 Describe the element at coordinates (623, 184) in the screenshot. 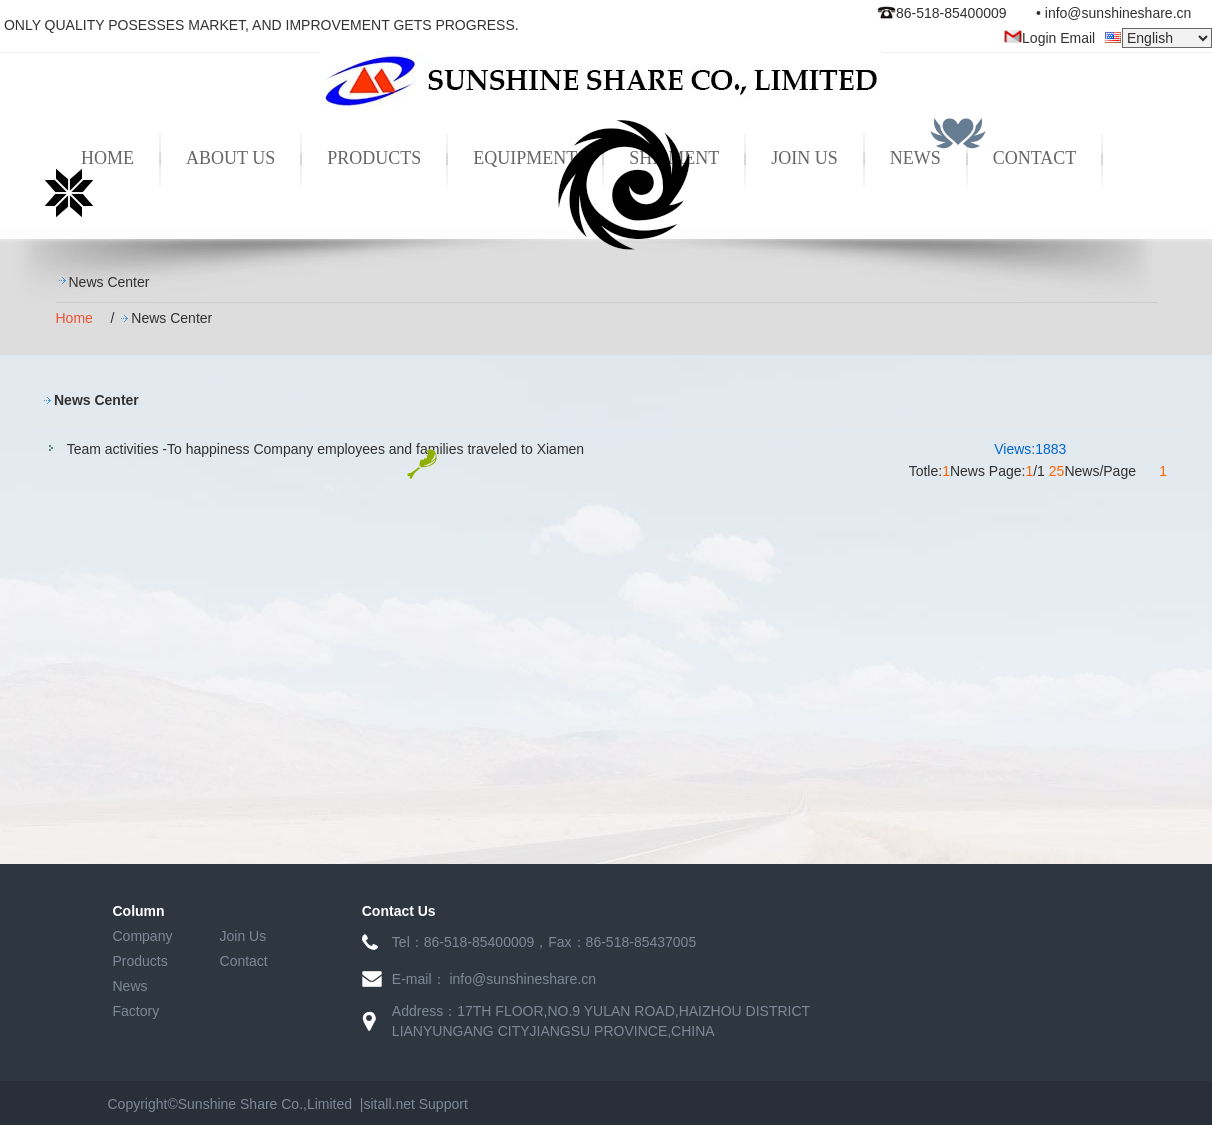

I see `activate energy or power ability` at that location.